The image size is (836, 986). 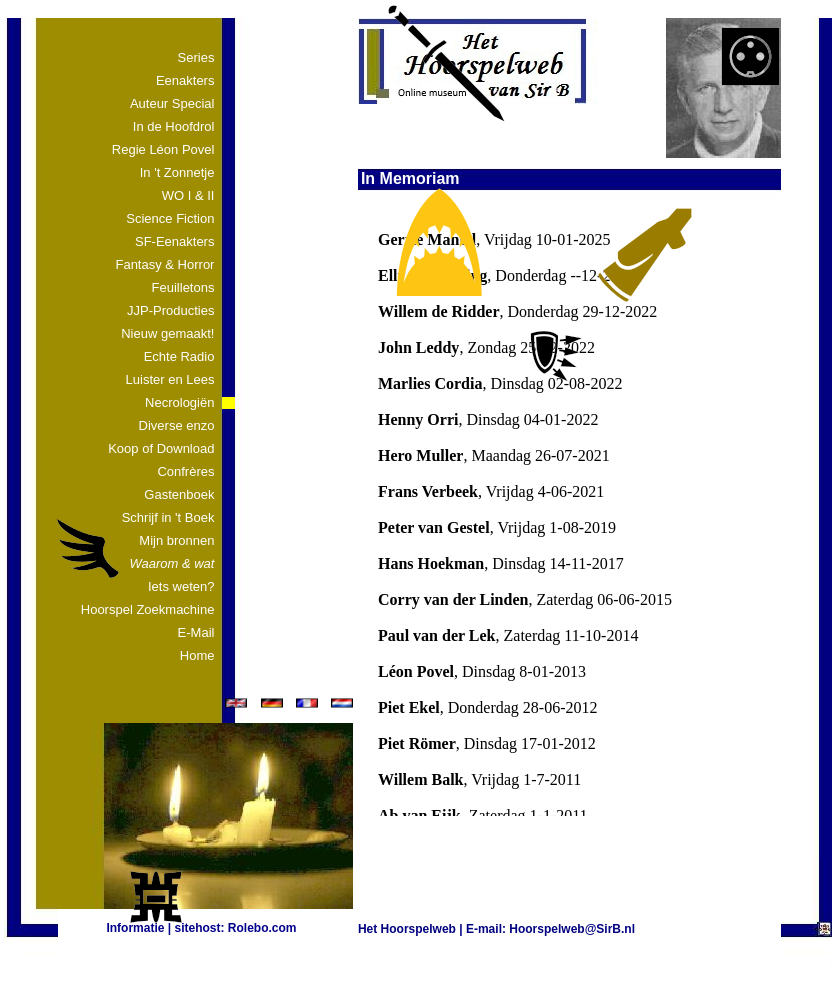 I want to click on equip a two-handed sword weapon, so click(x=446, y=63).